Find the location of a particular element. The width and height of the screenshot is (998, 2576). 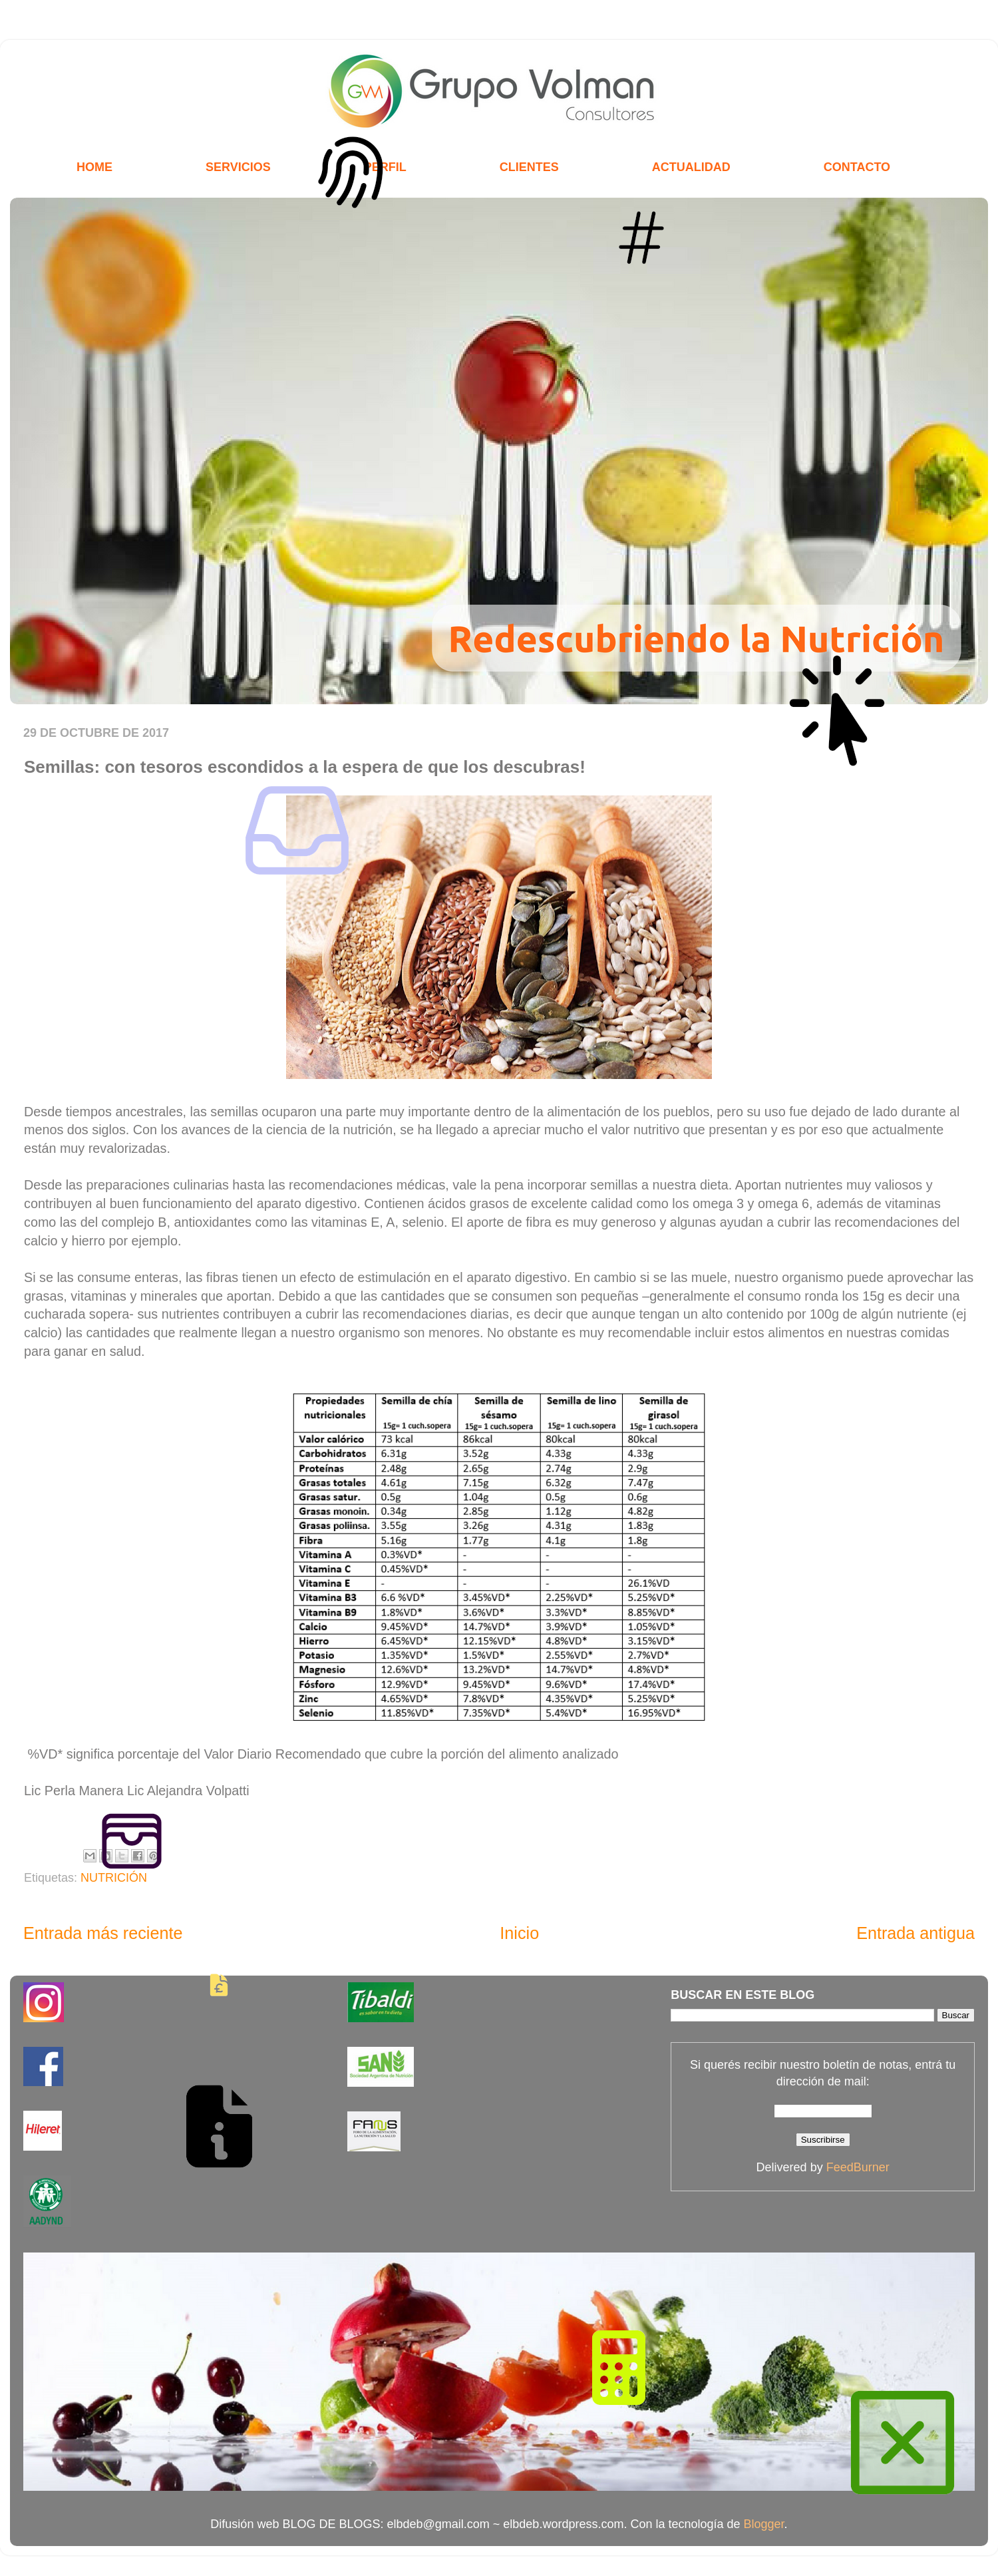

access your wallet or payment methods is located at coordinates (132, 1841).